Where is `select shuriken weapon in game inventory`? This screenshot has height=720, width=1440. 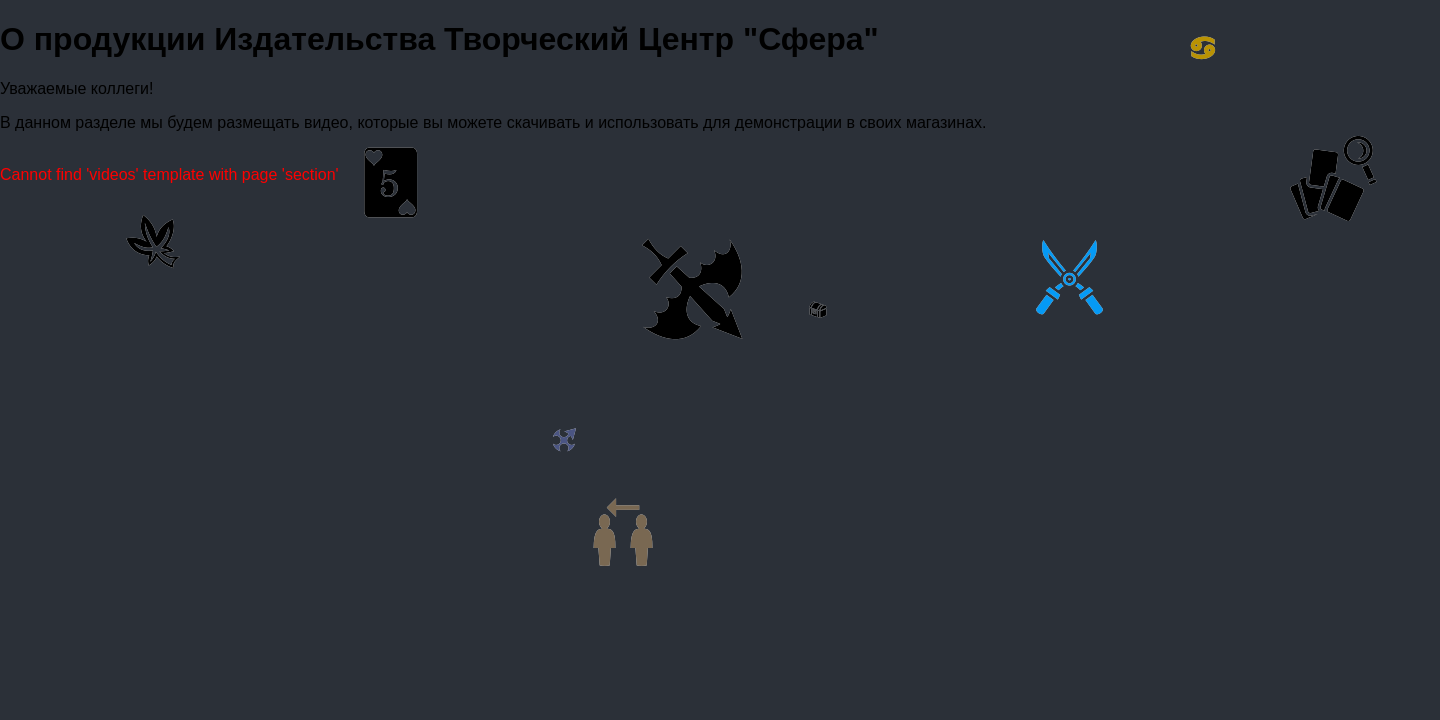
select shuriken weapon in game inventory is located at coordinates (564, 439).